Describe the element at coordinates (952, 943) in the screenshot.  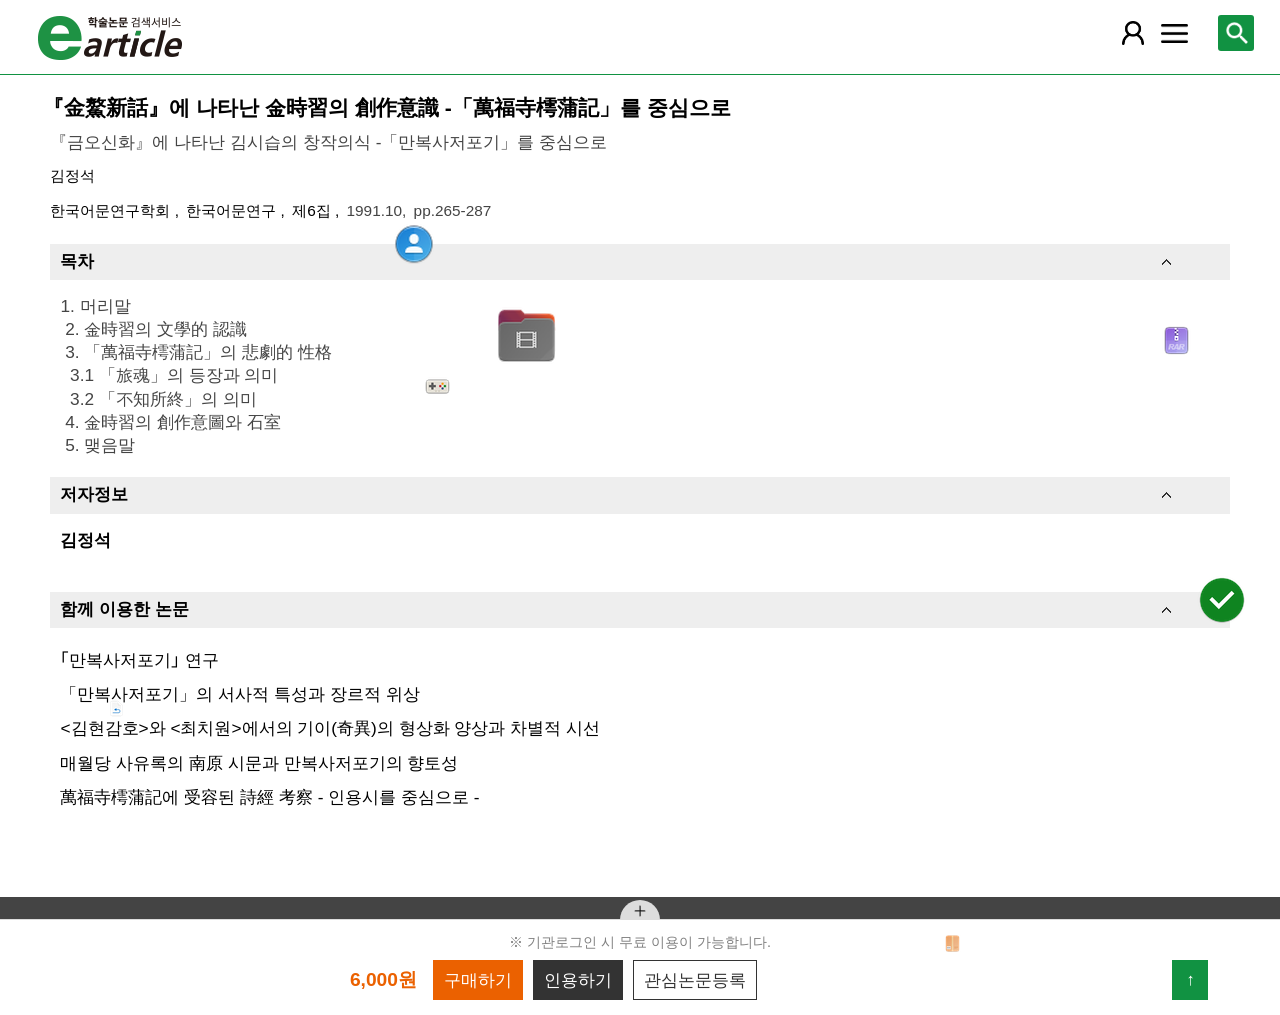
I see `compressed archive file type indicator` at that location.